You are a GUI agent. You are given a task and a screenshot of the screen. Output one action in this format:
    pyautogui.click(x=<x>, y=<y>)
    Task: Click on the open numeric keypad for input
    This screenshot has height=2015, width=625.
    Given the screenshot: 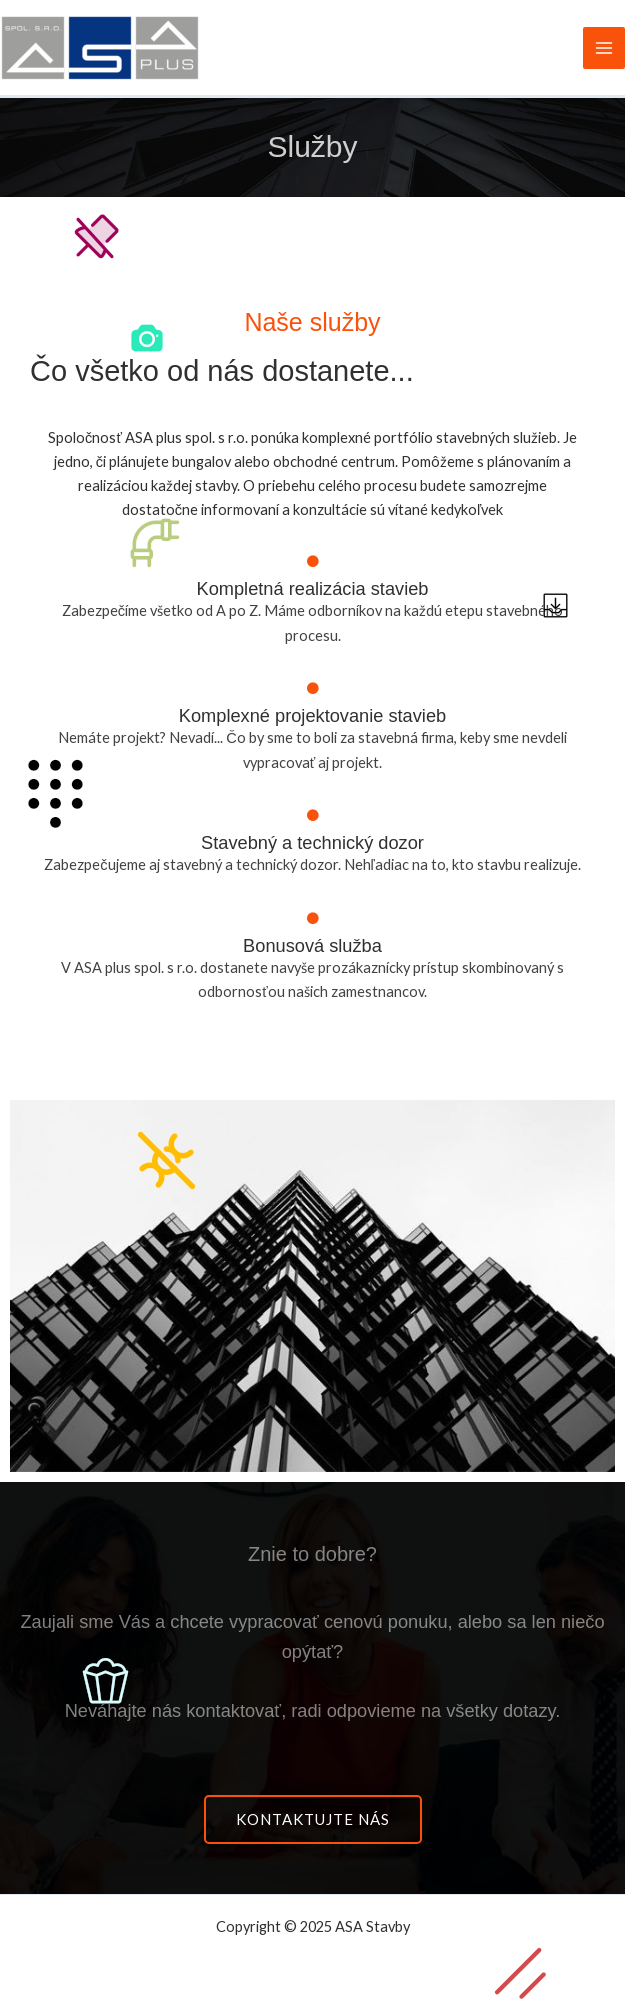 What is the action you would take?
    pyautogui.click(x=55, y=792)
    